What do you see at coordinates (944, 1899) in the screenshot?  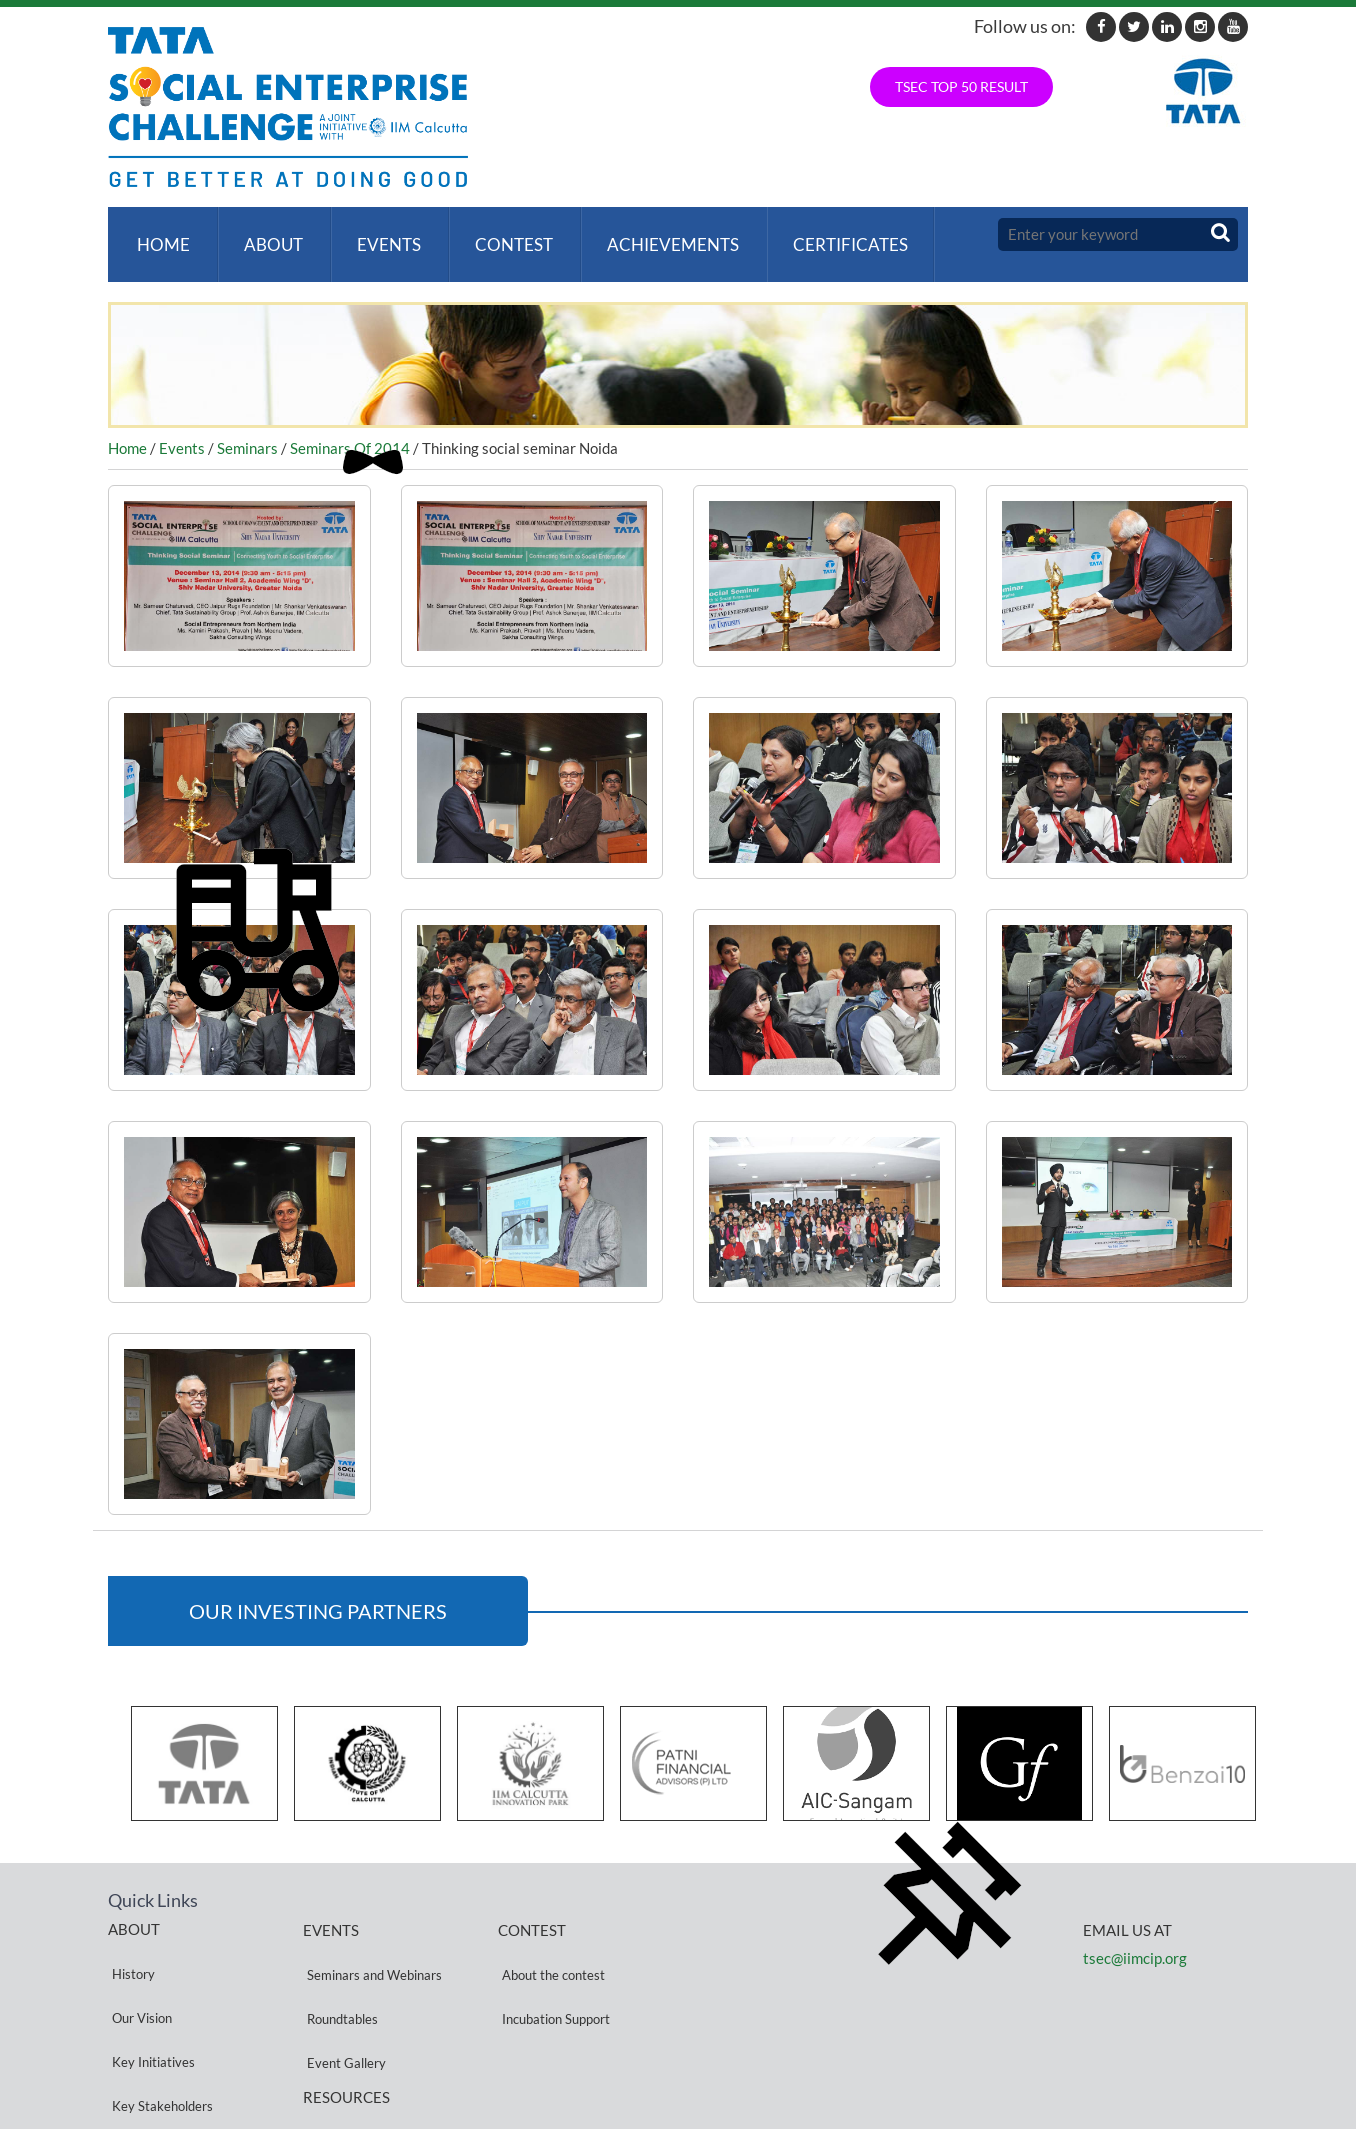 I see `unpin a saved location` at bounding box center [944, 1899].